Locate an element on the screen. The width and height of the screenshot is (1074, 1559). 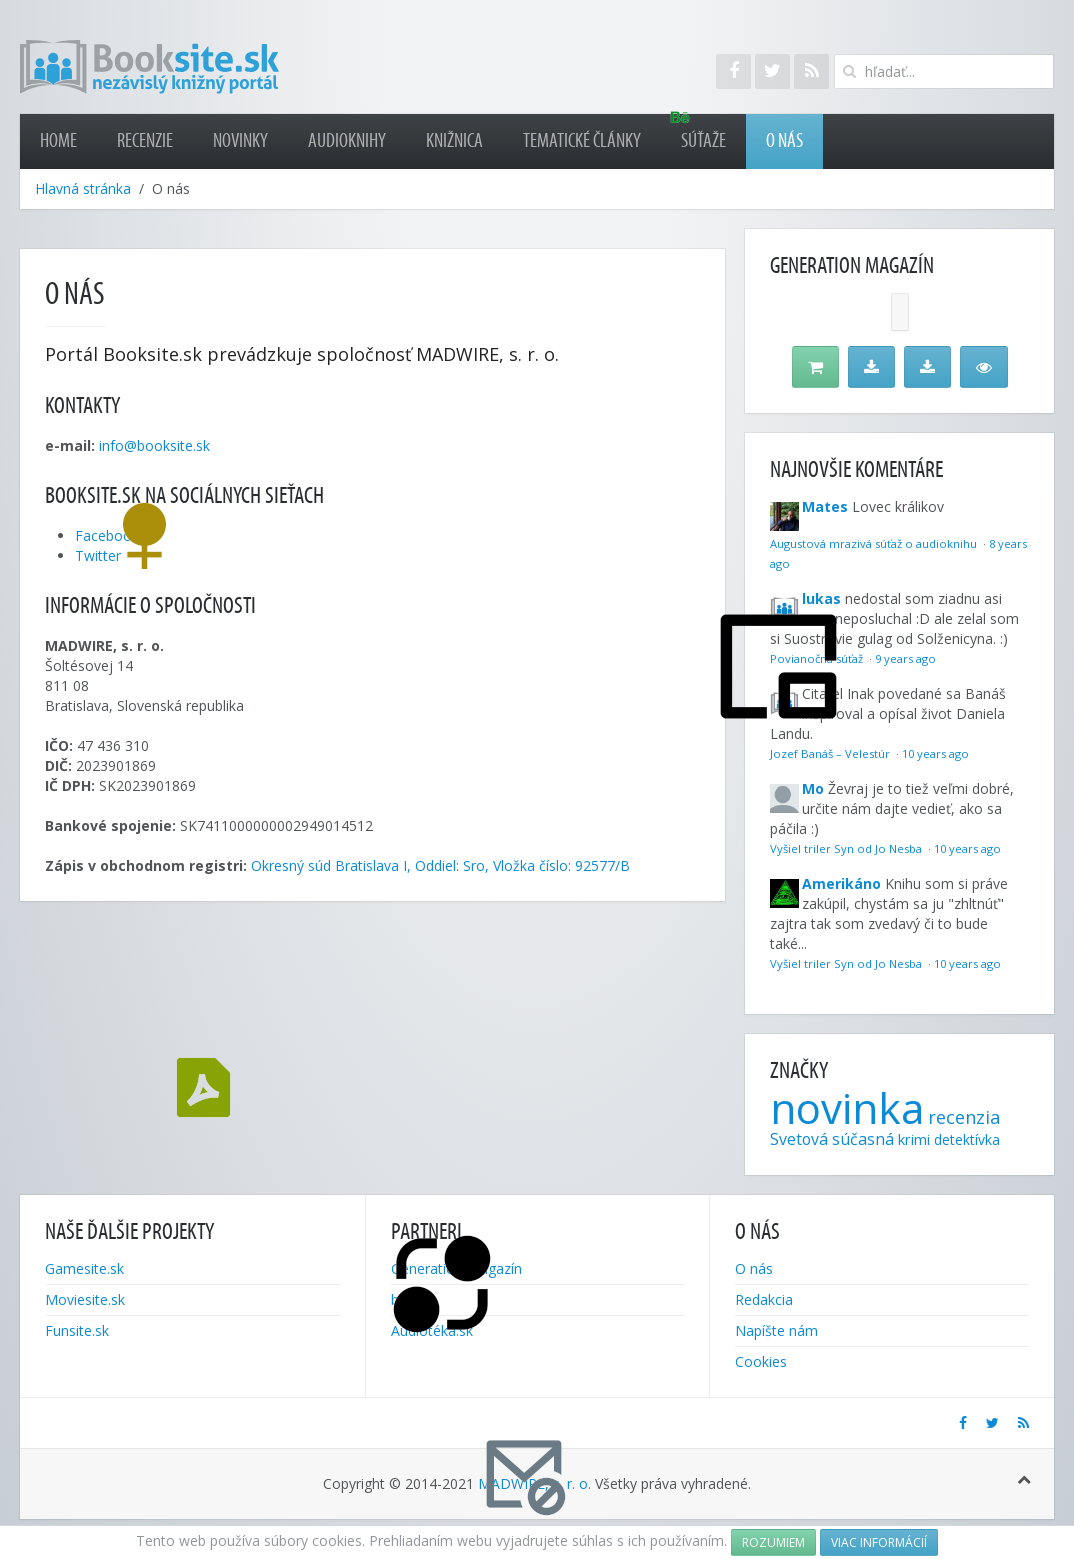
visit behance profile or portfolio is located at coordinates (680, 117).